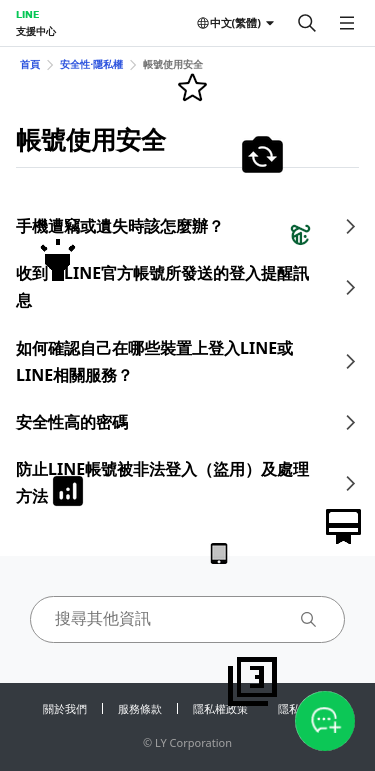 The image size is (375, 771). Describe the element at coordinates (262, 154) in the screenshot. I see `switch between front and rear camera` at that location.